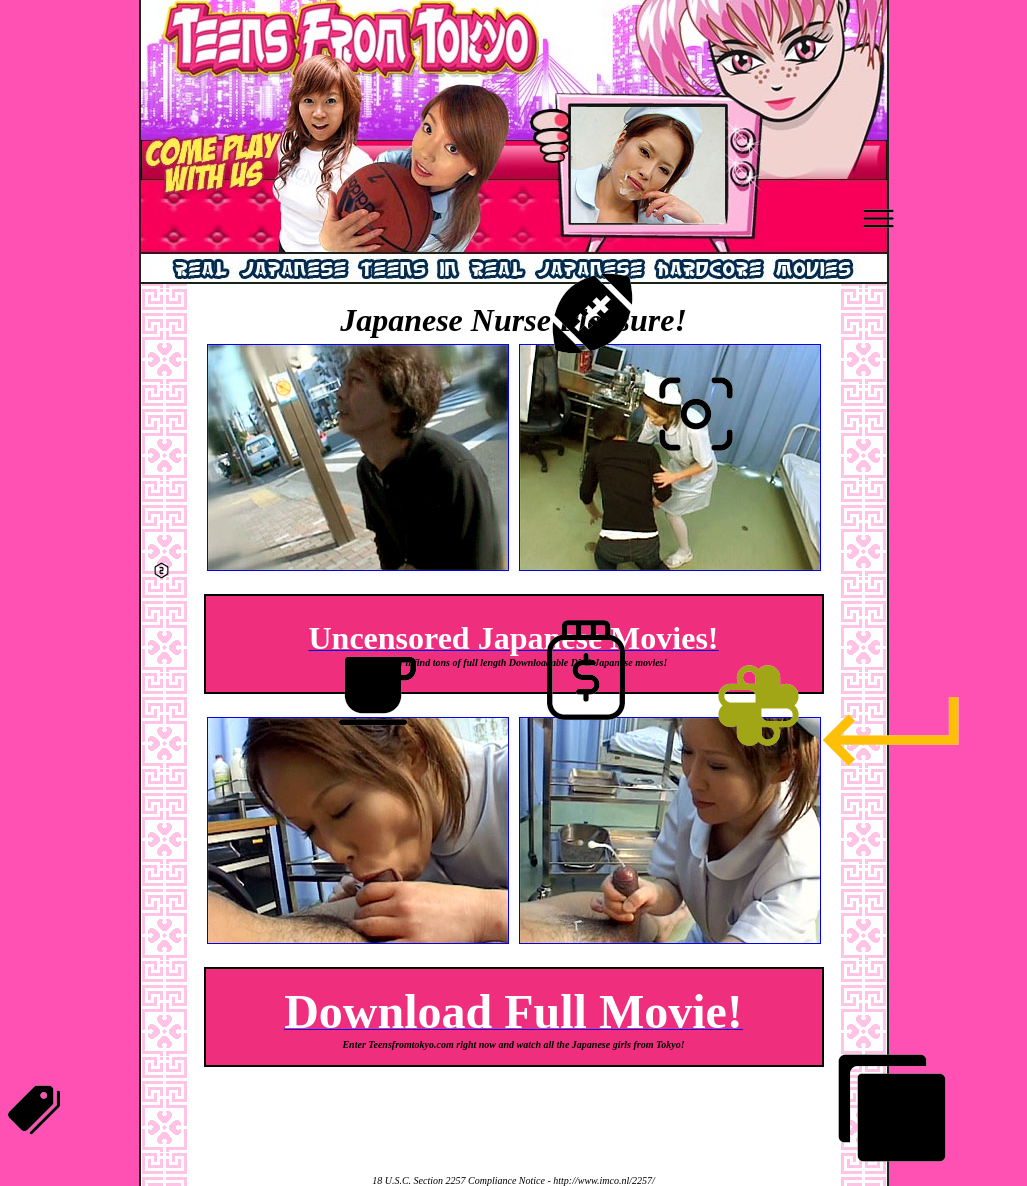 This screenshot has width=1027, height=1186. I want to click on step 2 in a multi-step process, so click(161, 570).